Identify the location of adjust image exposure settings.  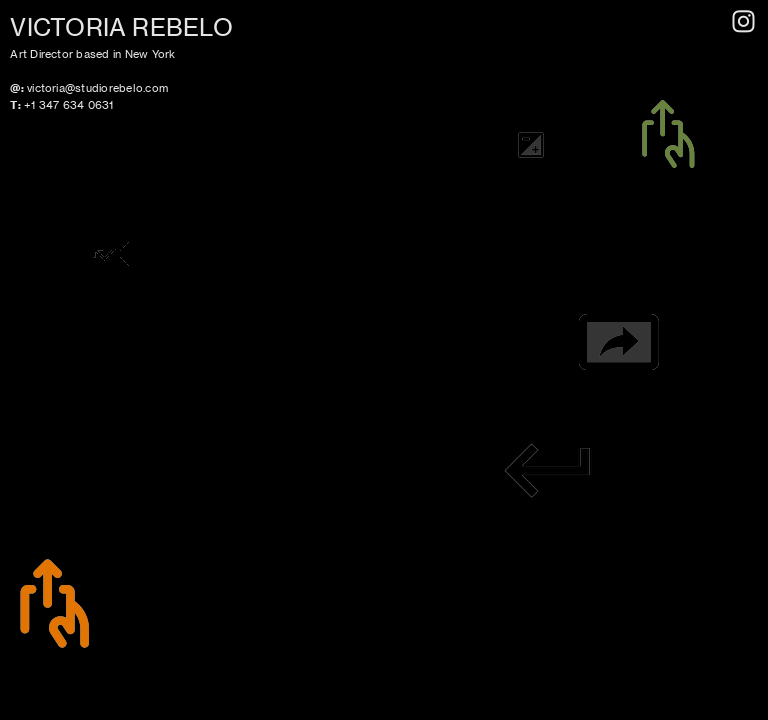
(531, 145).